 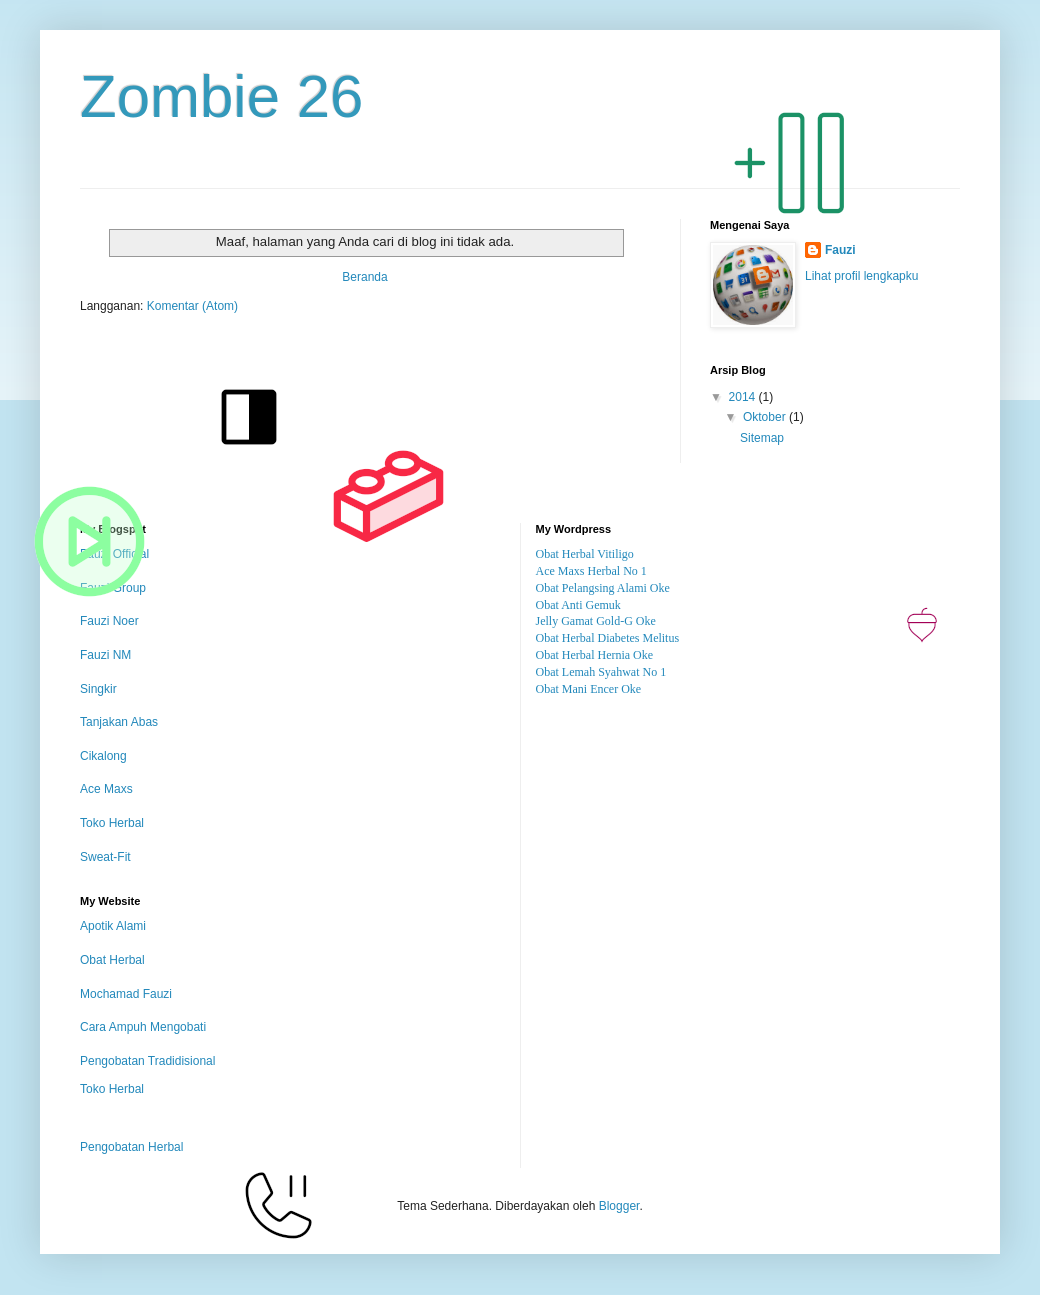 What do you see at coordinates (388, 494) in the screenshot?
I see `access building or construction tools` at bounding box center [388, 494].